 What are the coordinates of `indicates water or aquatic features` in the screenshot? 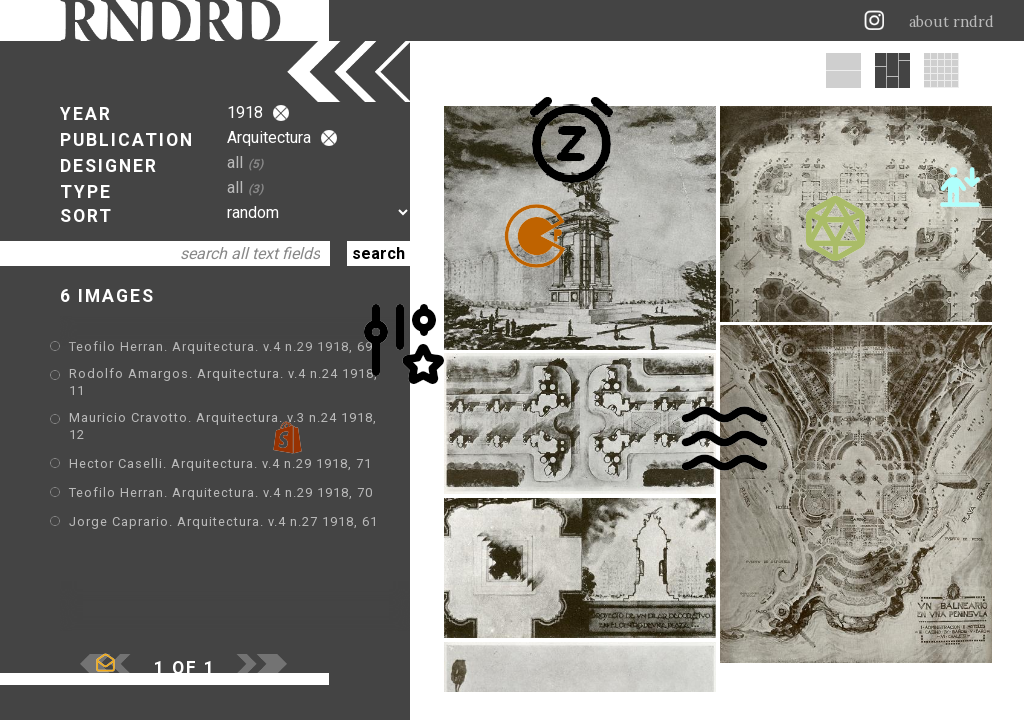 It's located at (724, 438).